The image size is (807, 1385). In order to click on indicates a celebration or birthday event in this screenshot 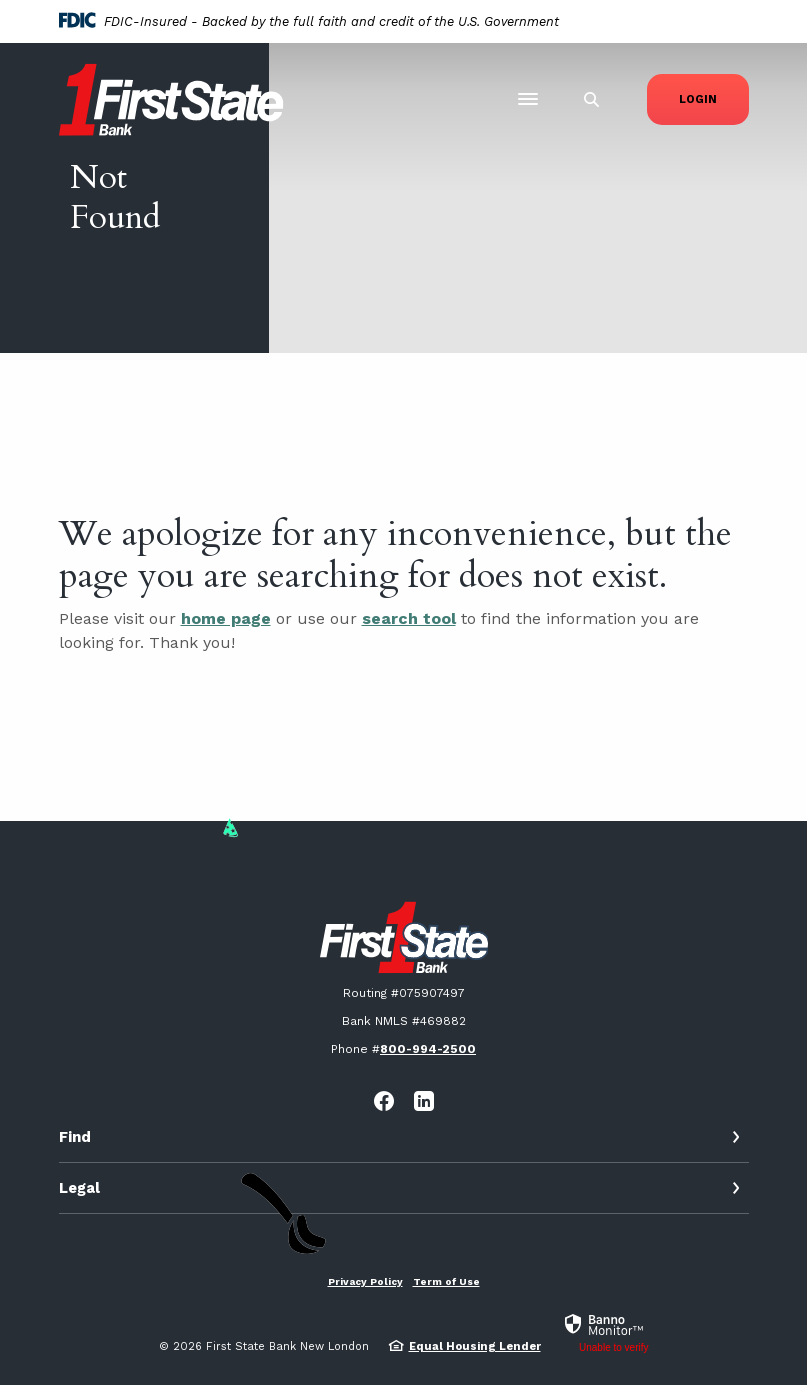, I will do `click(230, 827)`.